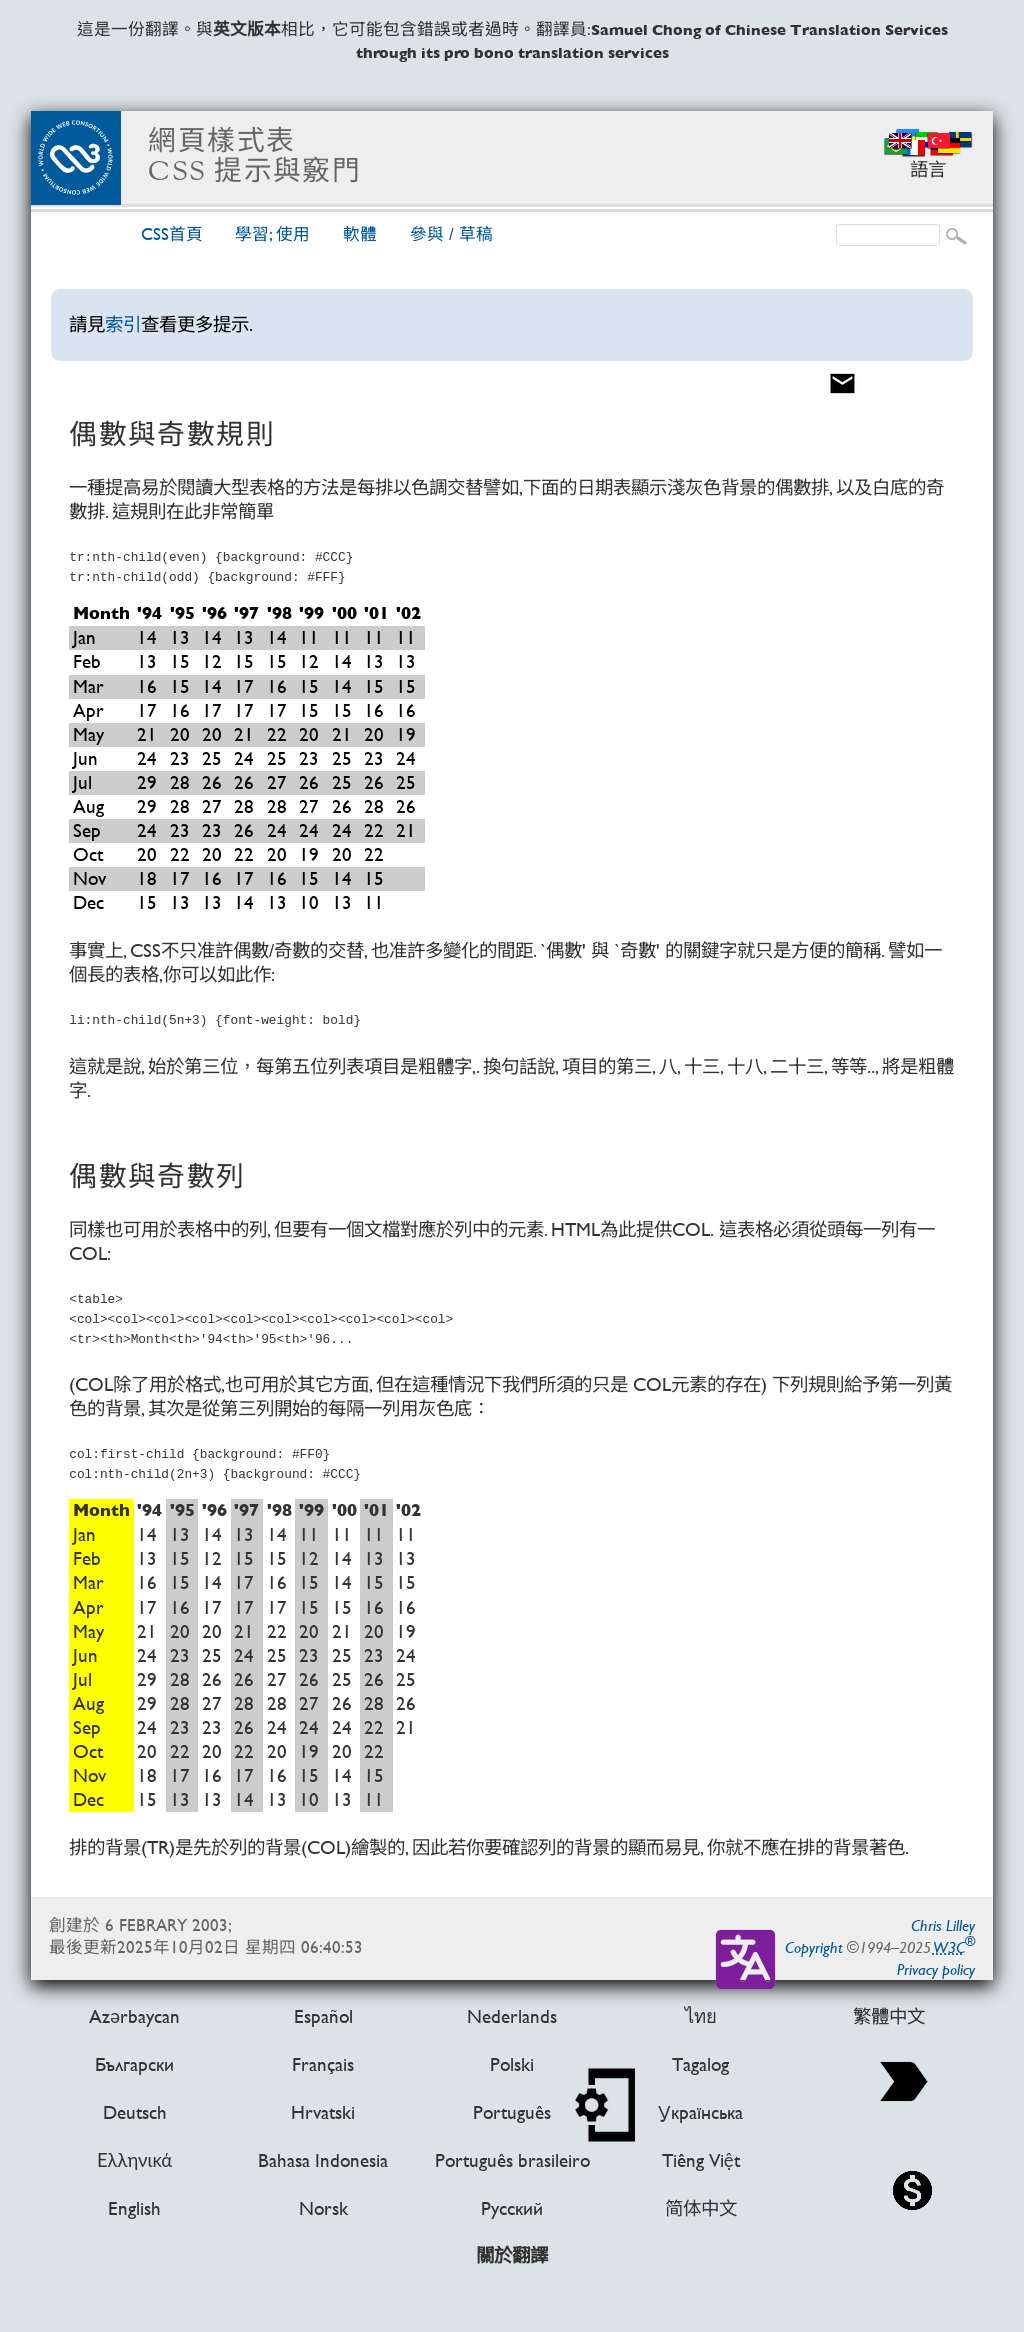 The image size is (1024, 2332). I want to click on configure device pairing settings, so click(605, 2105).